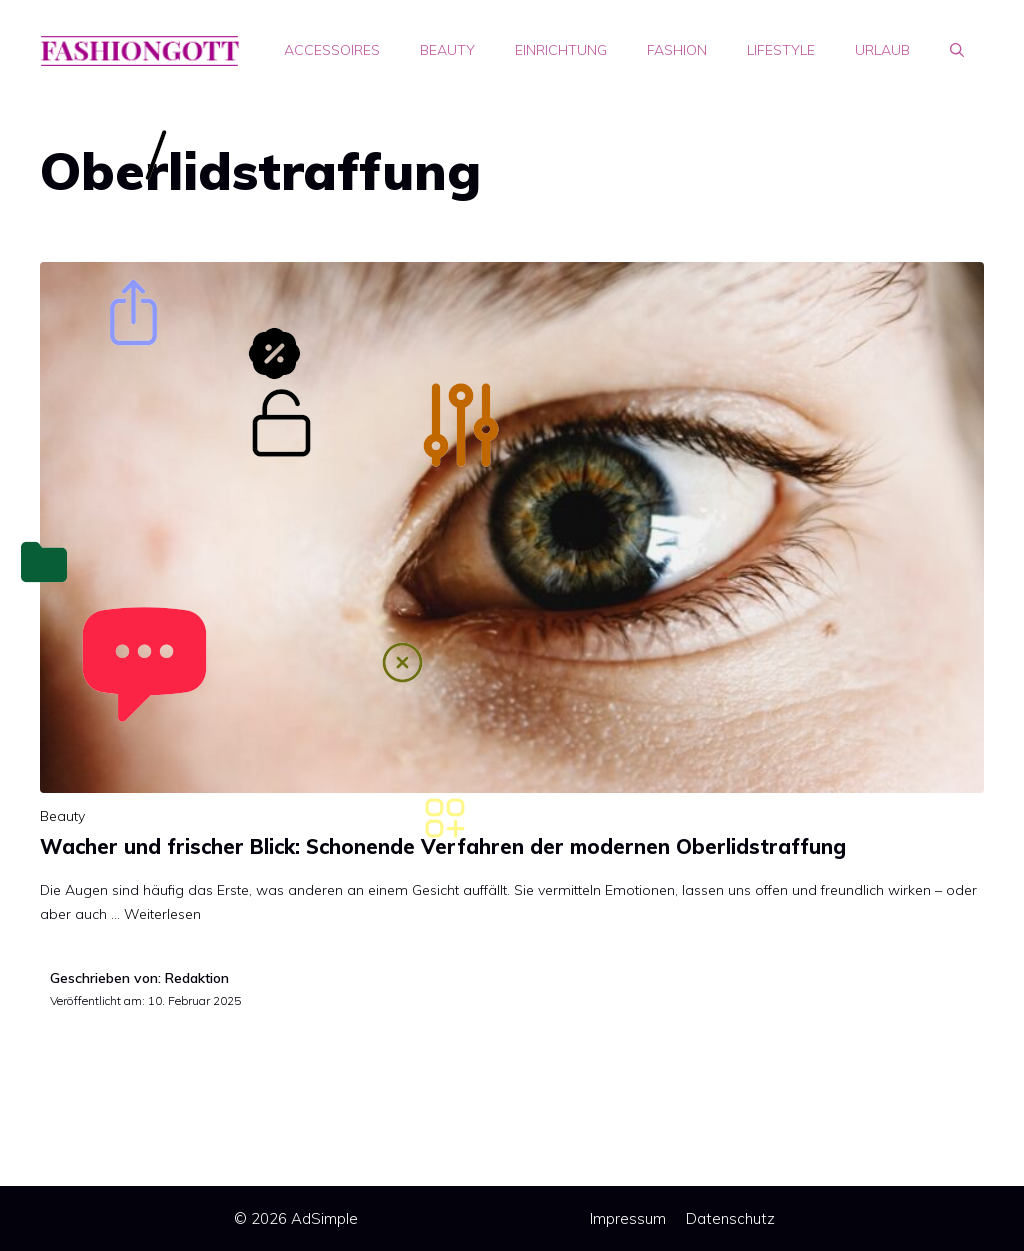 The height and width of the screenshot is (1251, 1024). What do you see at coordinates (144, 664) in the screenshot?
I see `open chat or messaging` at bounding box center [144, 664].